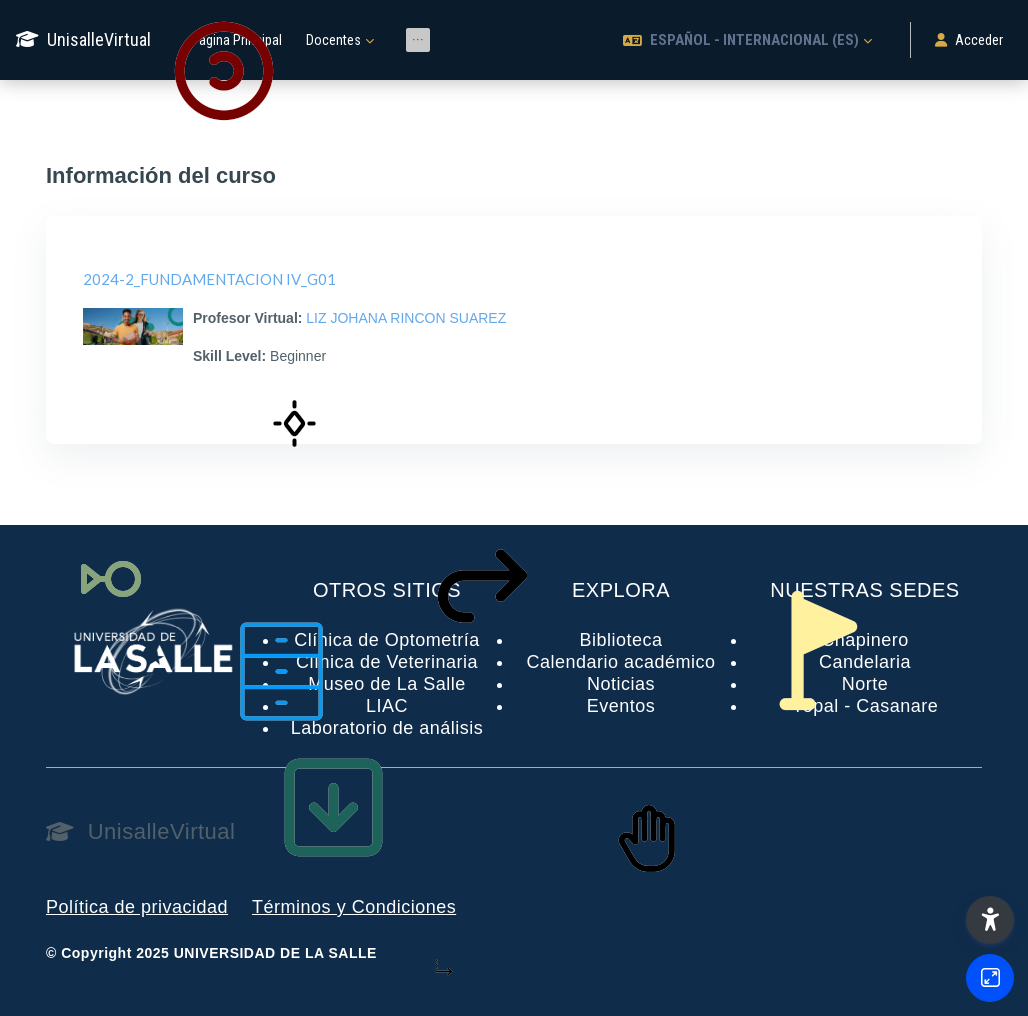 The height and width of the screenshot is (1016, 1028). What do you see at coordinates (333, 807) in the screenshot?
I see `download file or content` at bounding box center [333, 807].